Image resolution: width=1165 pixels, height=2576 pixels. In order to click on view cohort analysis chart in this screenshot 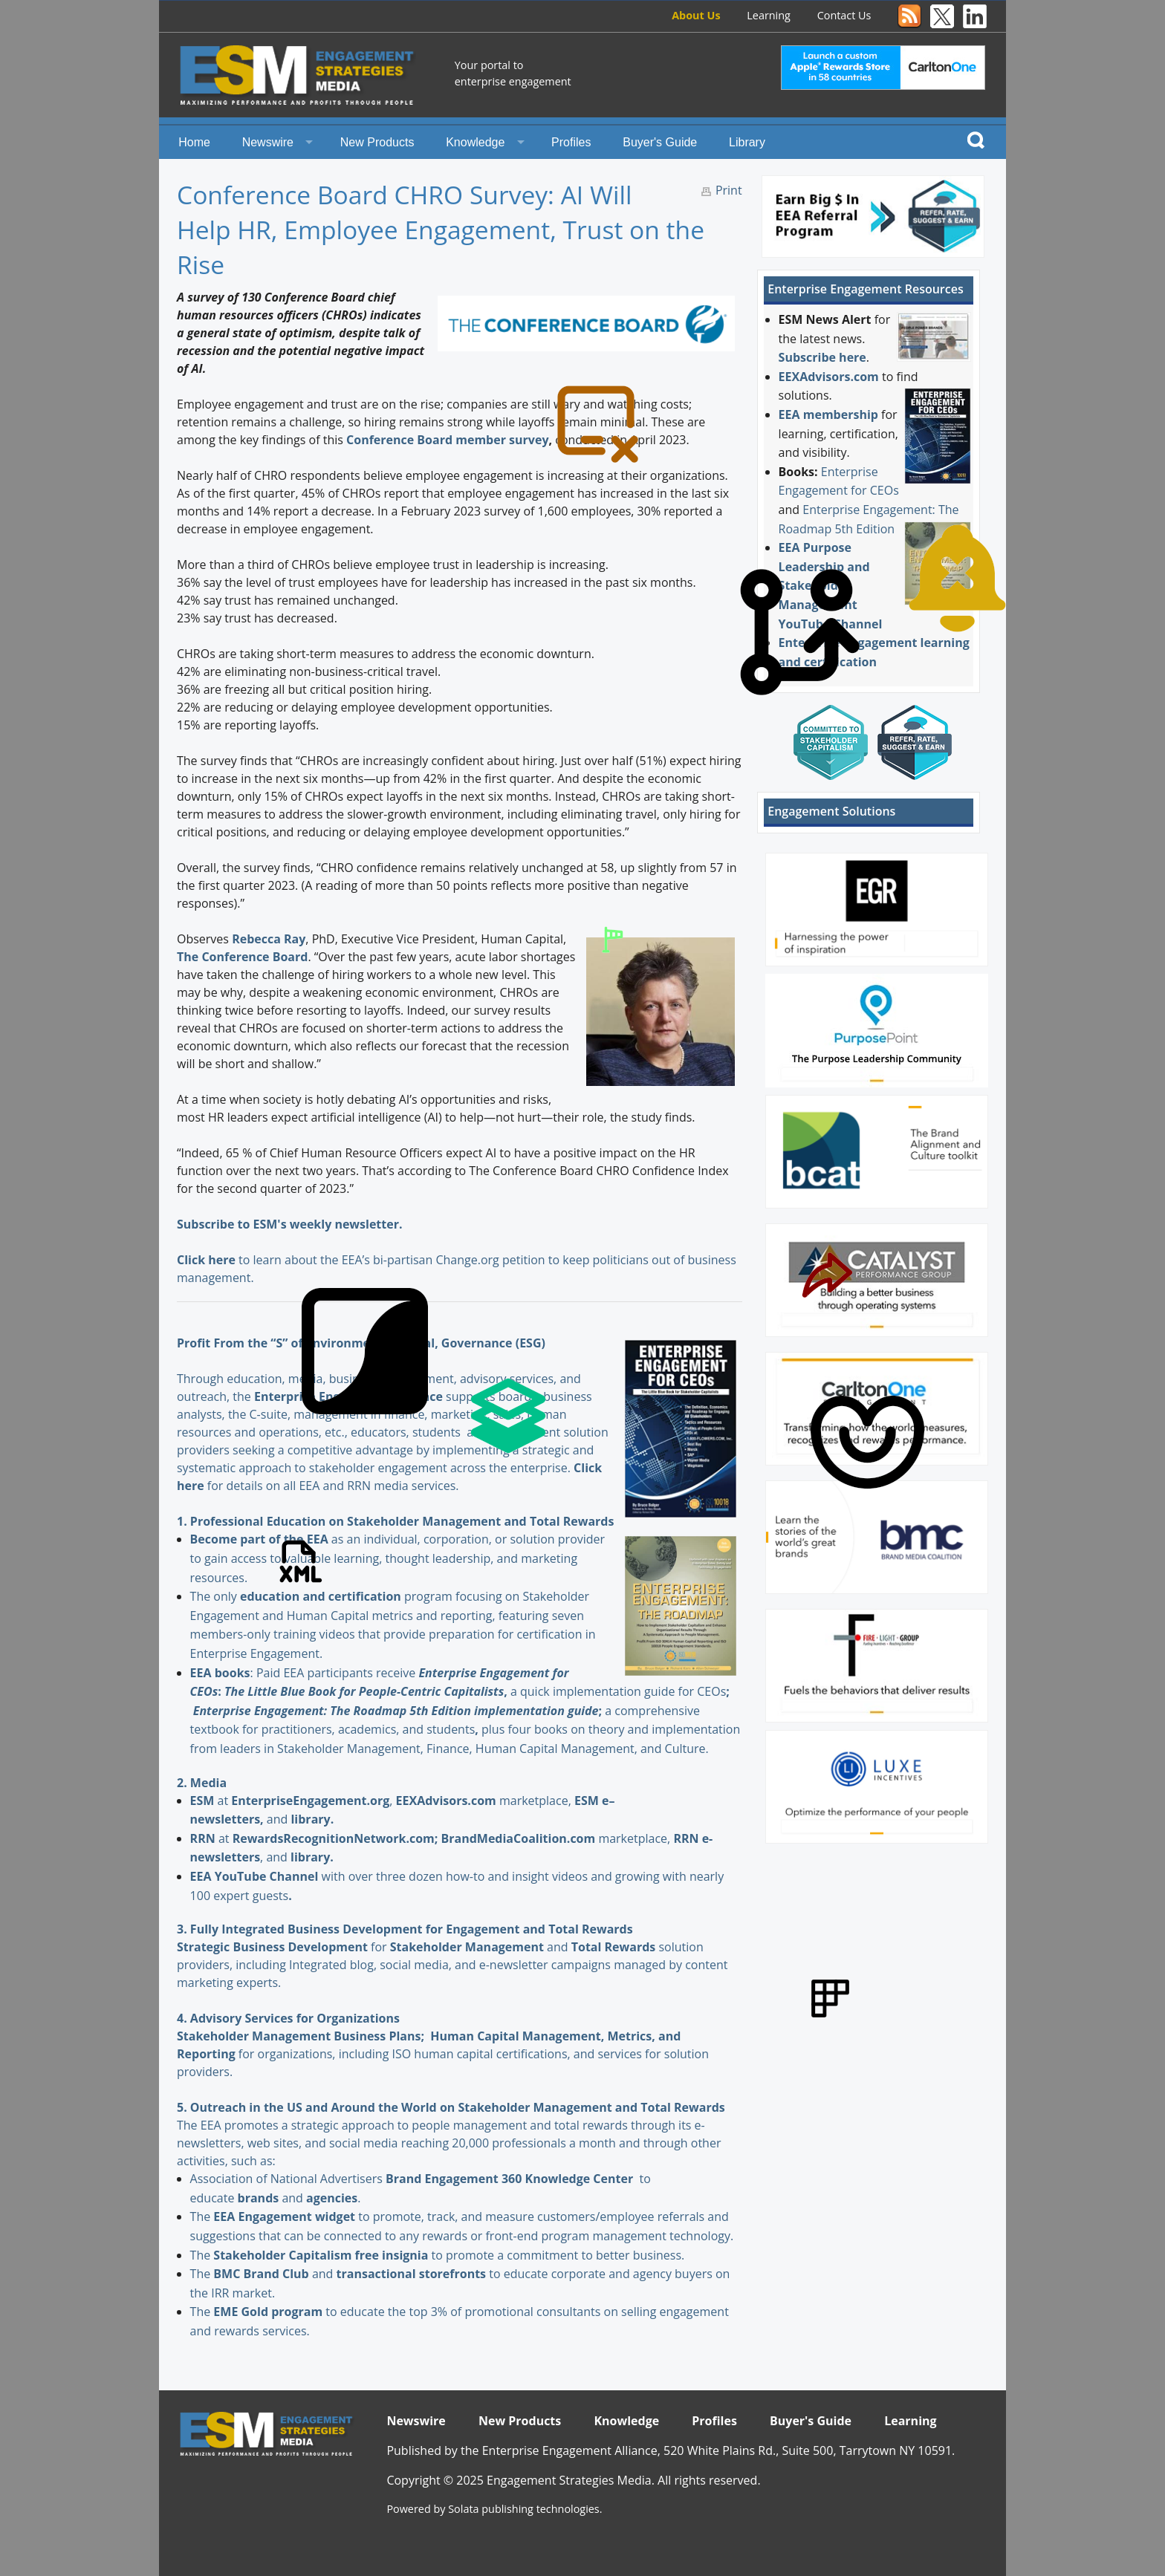, I will do `click(830, 1998)`.